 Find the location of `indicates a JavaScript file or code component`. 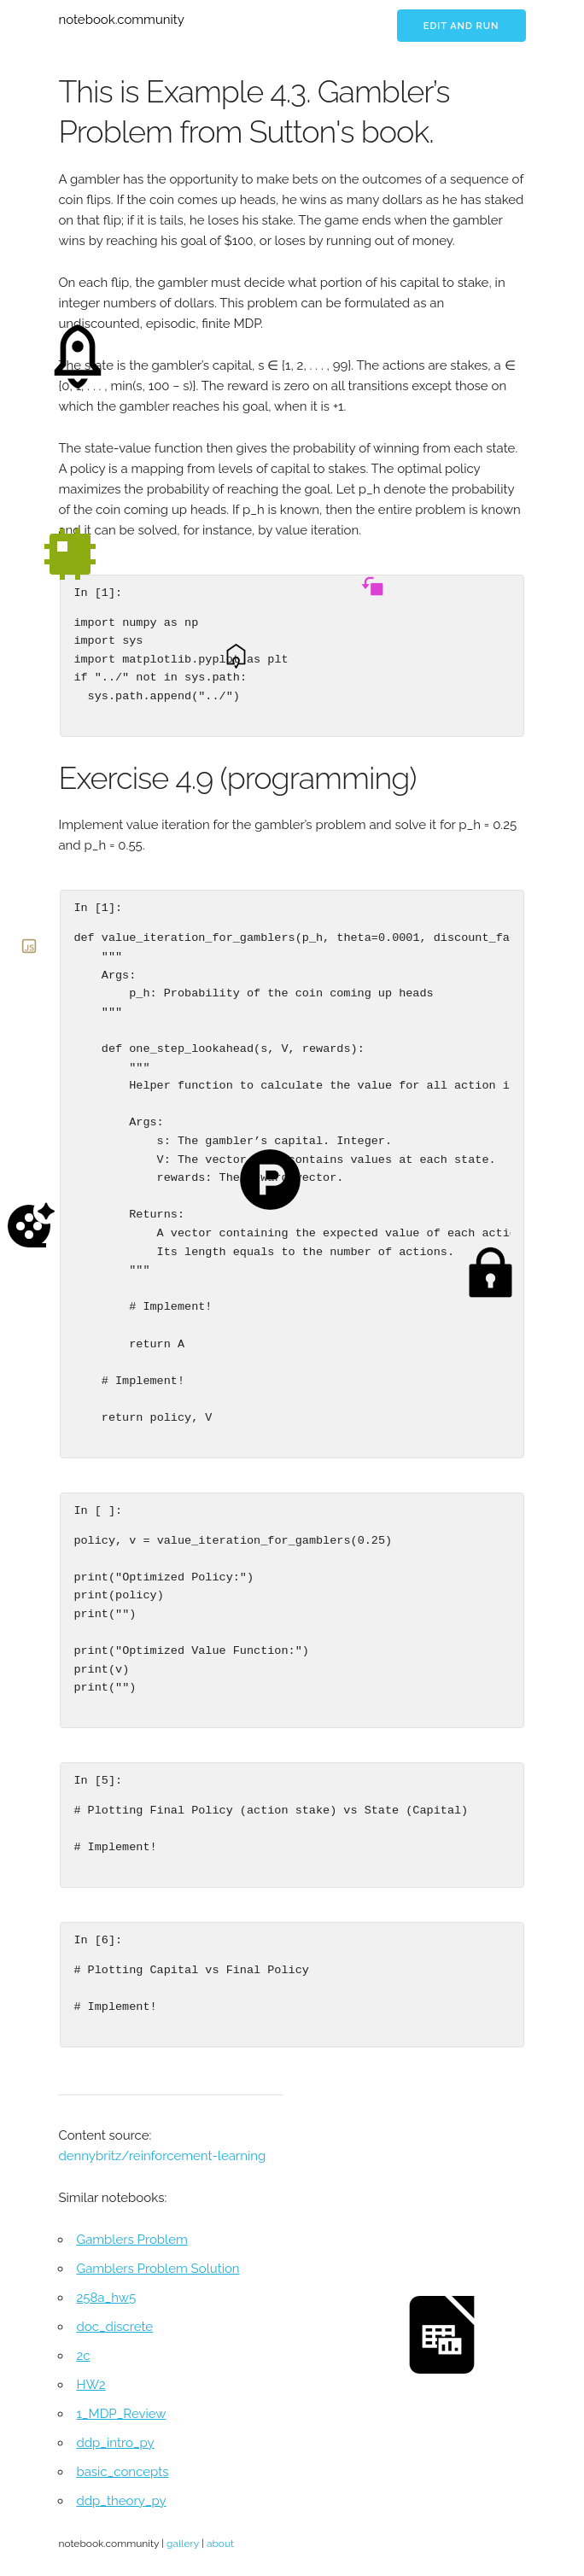

indicates a JavaScript file or code component is located at coordinates (29, 946).